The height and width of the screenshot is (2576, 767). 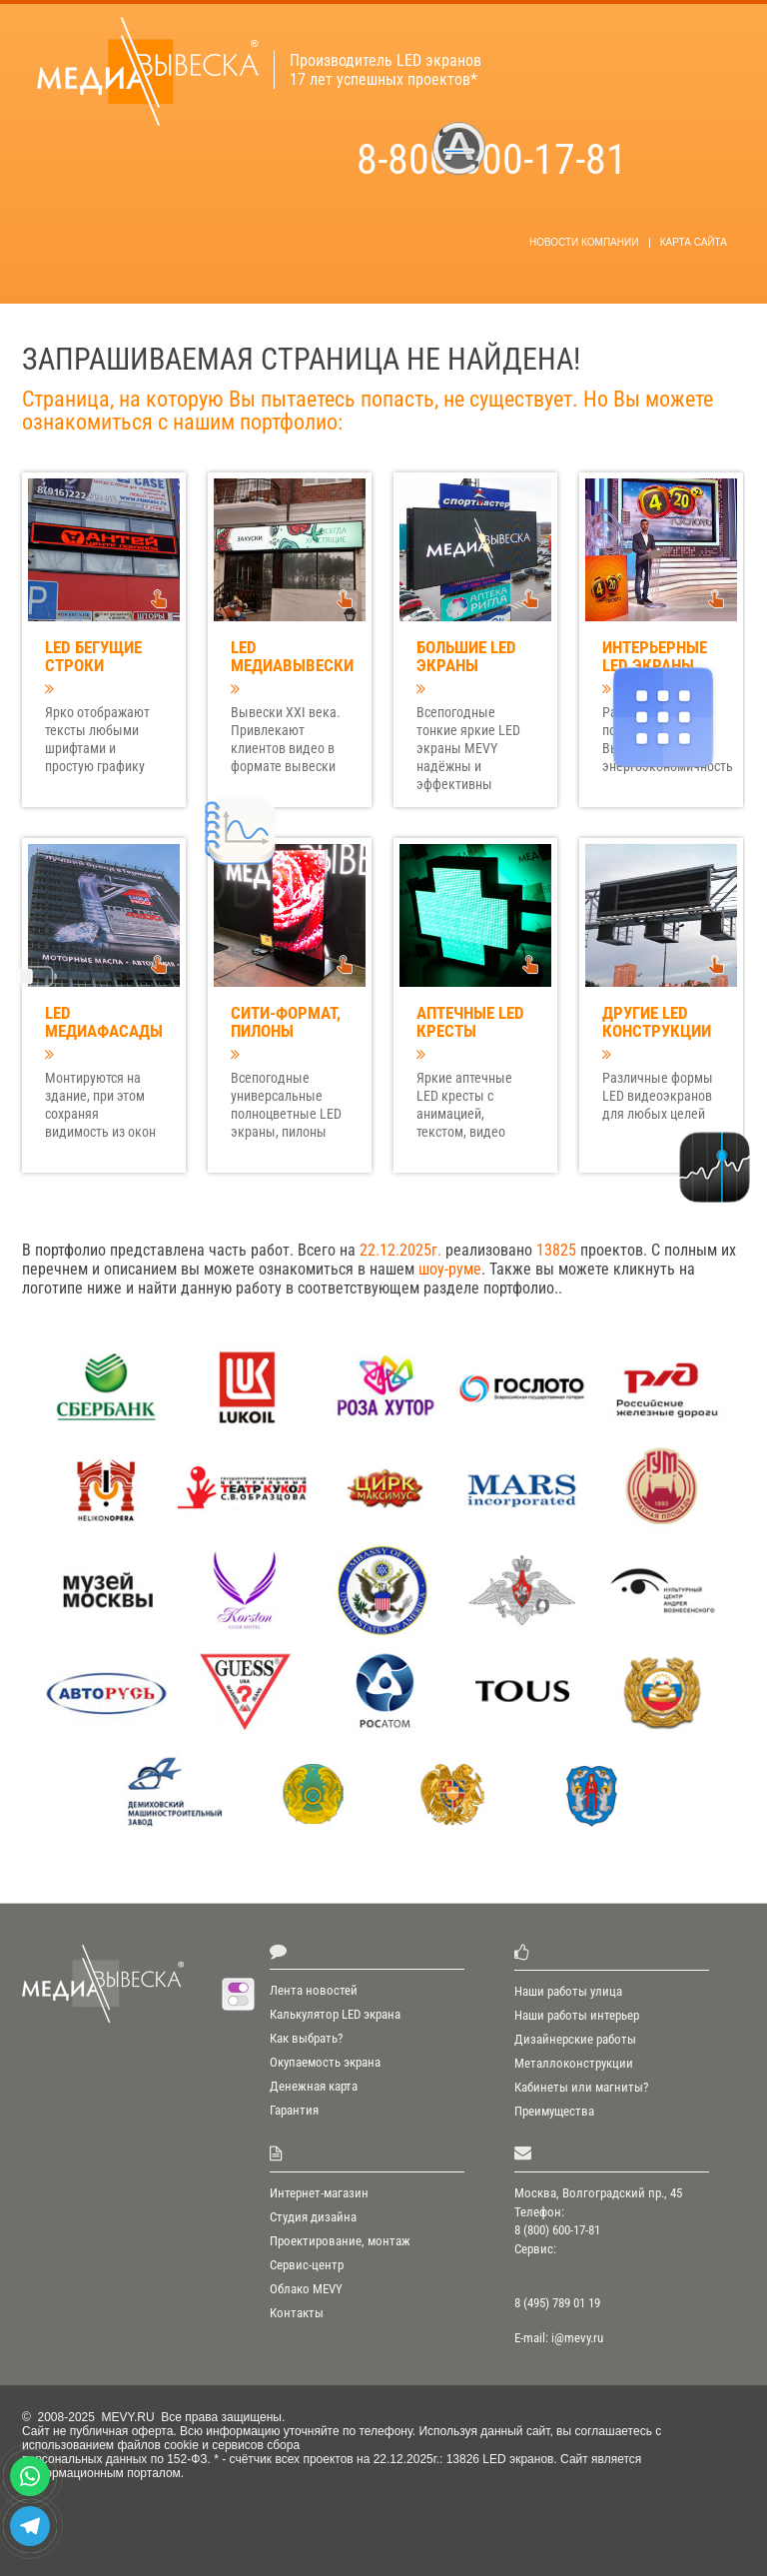 What do you see at coordinates (36, 976) in the screenshot?
I see `indicates battery level at 40%` at bounding box center [36, 976].